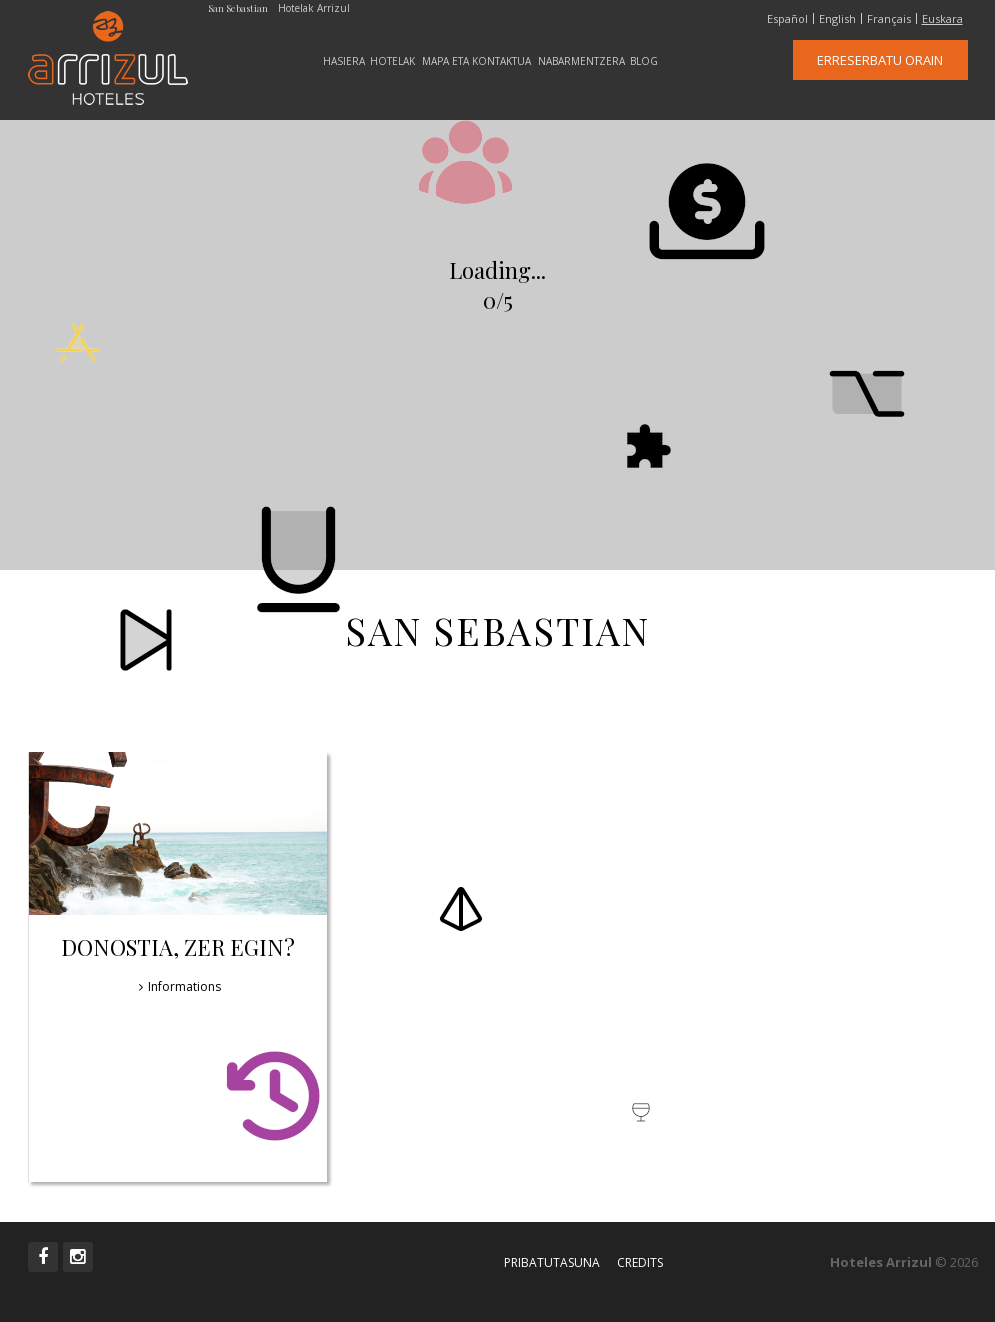 The width and height of the screenshot is (995, 1322). I want to click on manage browser extensions, so click(648, 447).